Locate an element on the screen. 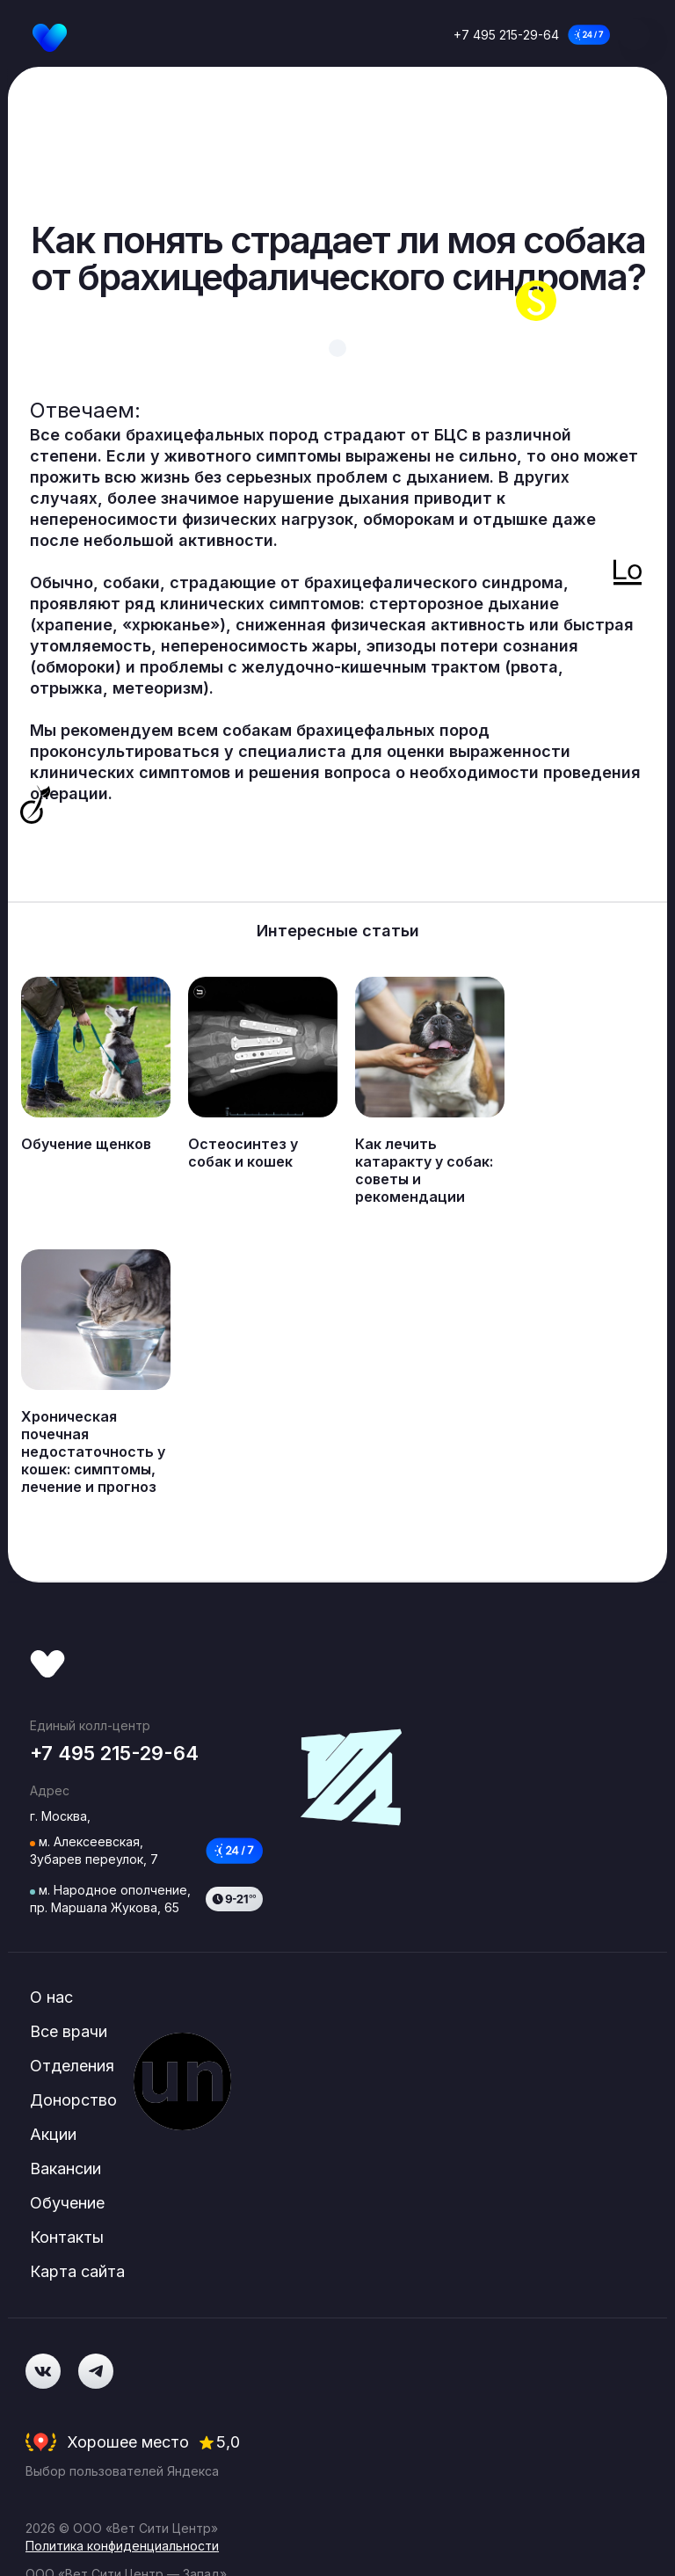 The height and width of the screenshot is (2576, 675). visit or connect to Viadeo professional network is located at coordinates (35, 804).